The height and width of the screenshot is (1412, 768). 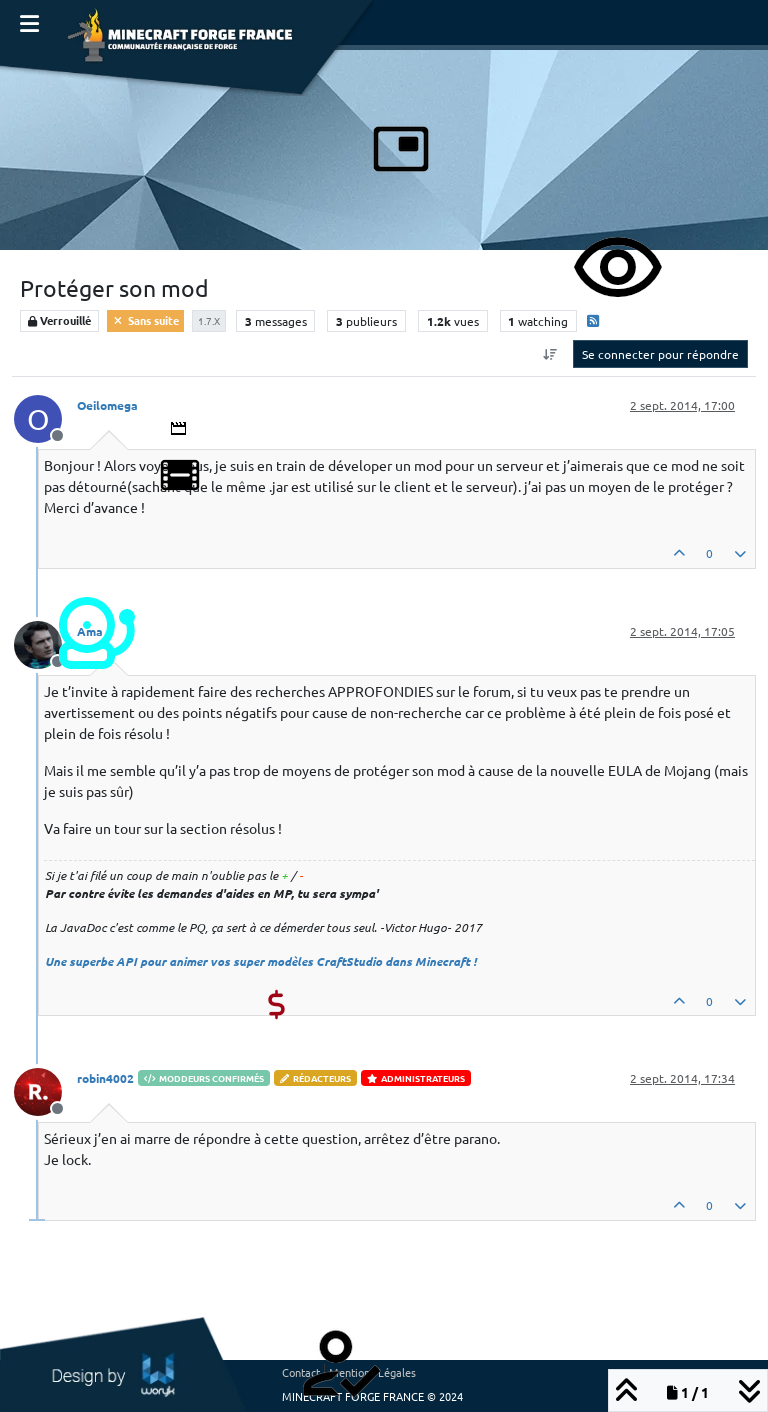 I want to click on toggle password visibility, so click(x=618, y=267).